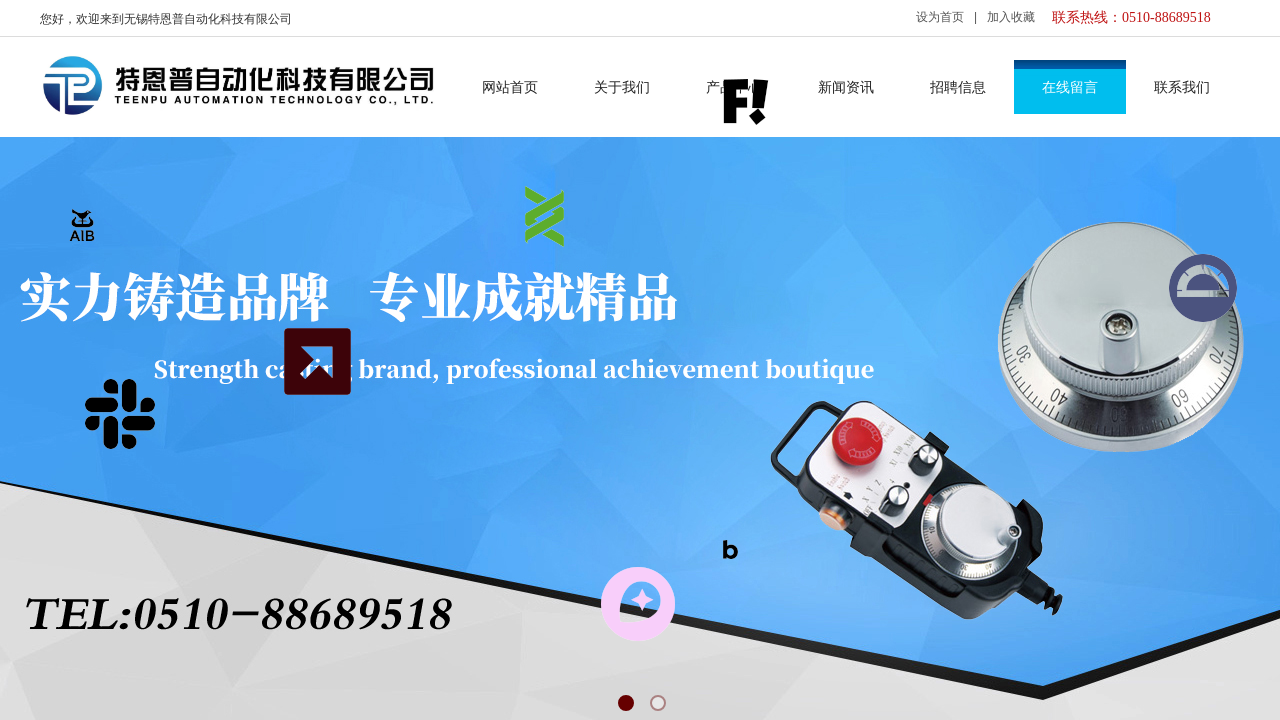 The height and width of the screenshot is (720, 1280). I want to click on bricks website builder logo, so click(730, 549).